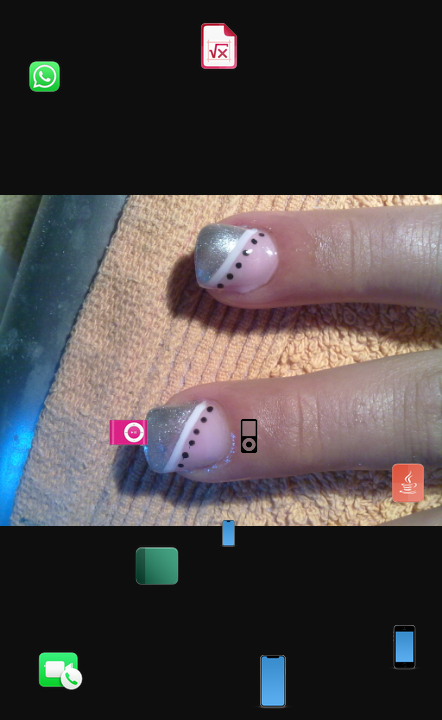 The height and width of the screenshot is (720, 442). I want to click on iPhone 14 Pro device icon, so click(228, 533).